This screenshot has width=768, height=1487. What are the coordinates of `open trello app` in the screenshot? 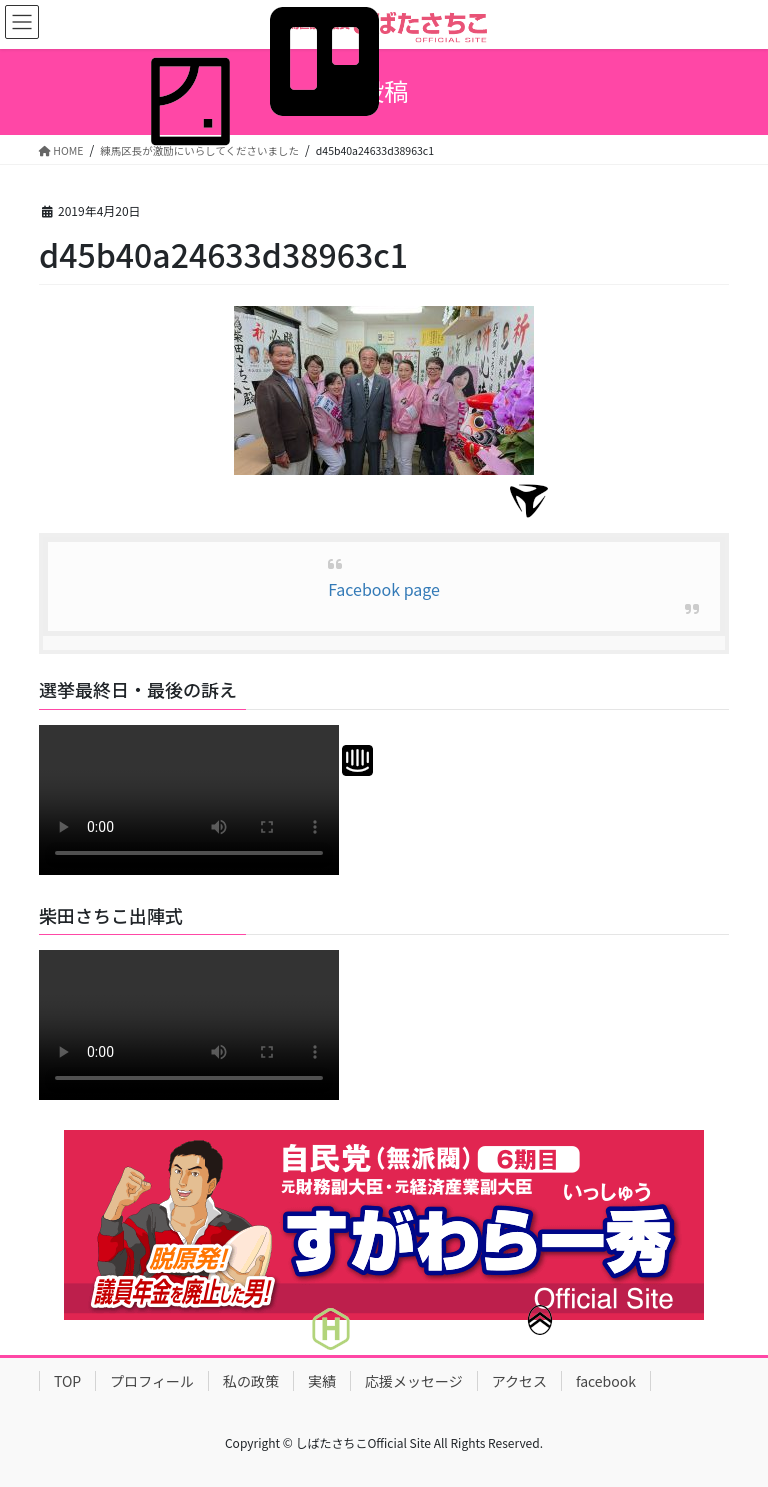 It's located at (324, 61).